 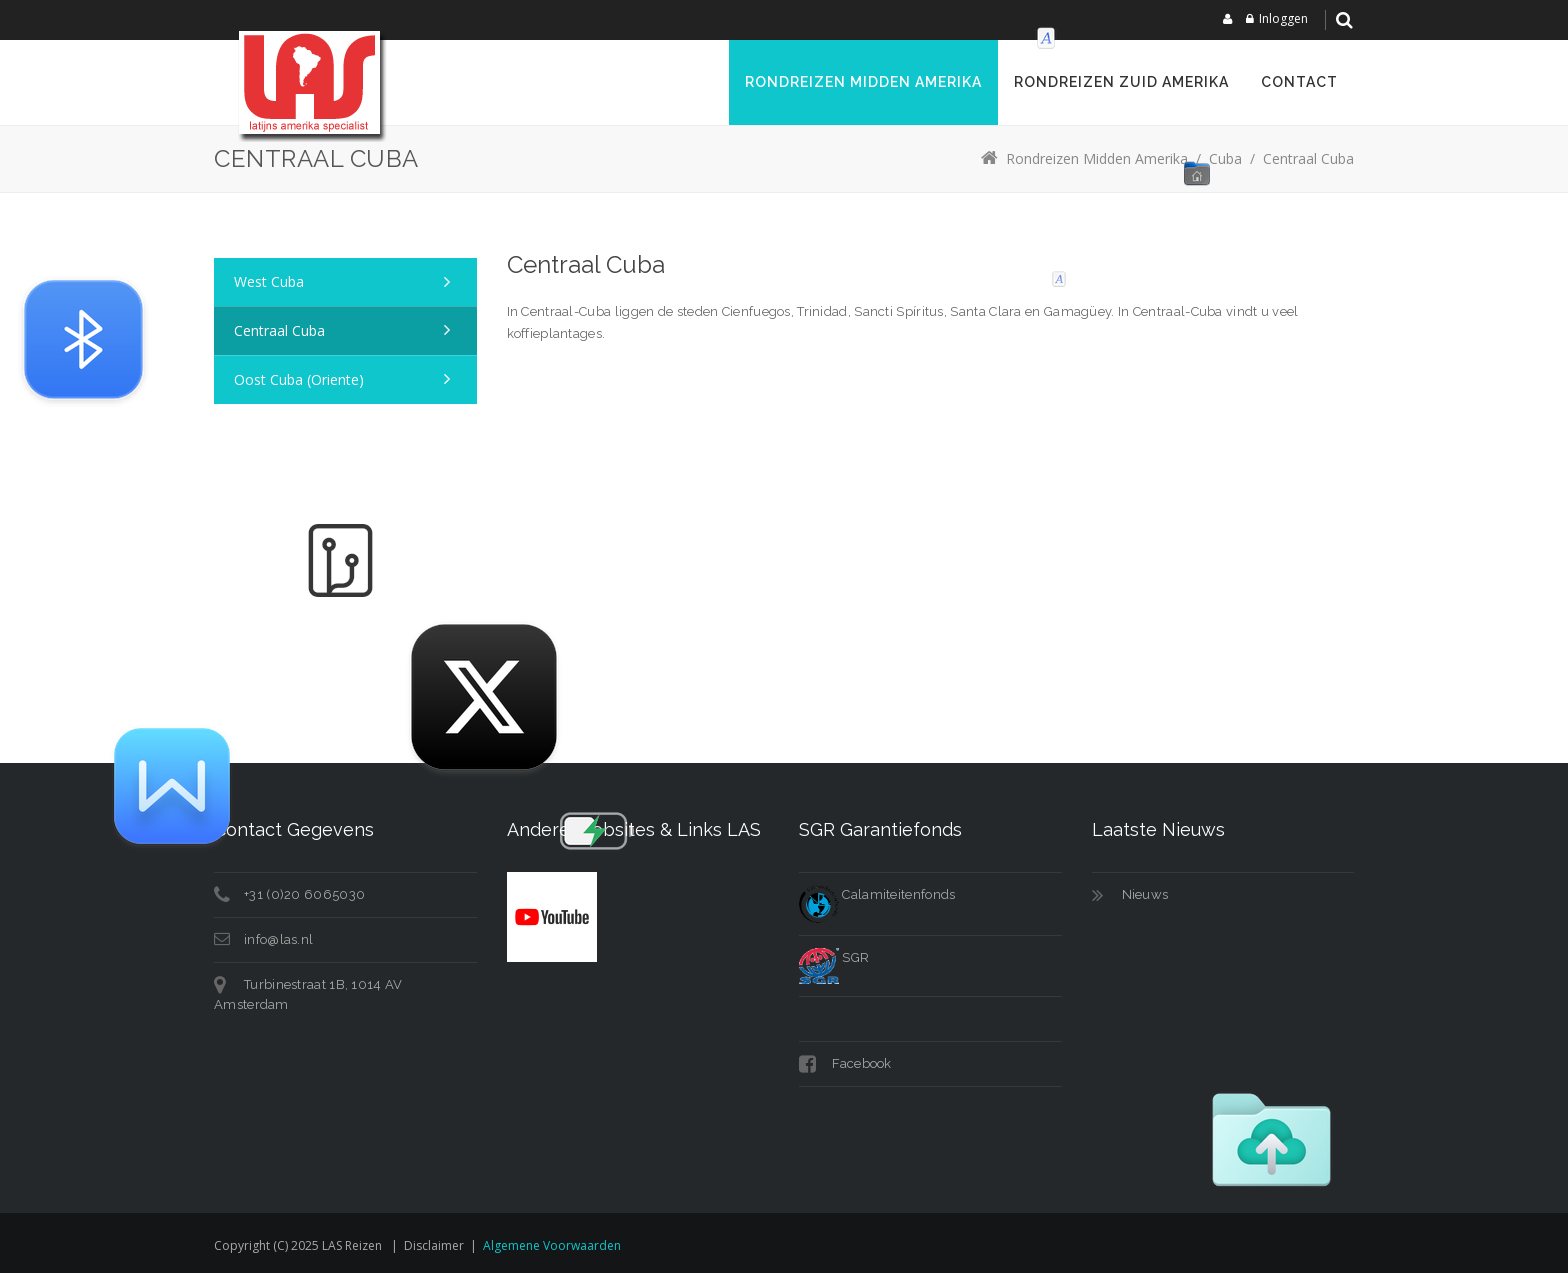 What do you see at coordinates (1271, 1143) in the screenshot?
I see `access windows update download folder` at bounding box center [1271, 1143].